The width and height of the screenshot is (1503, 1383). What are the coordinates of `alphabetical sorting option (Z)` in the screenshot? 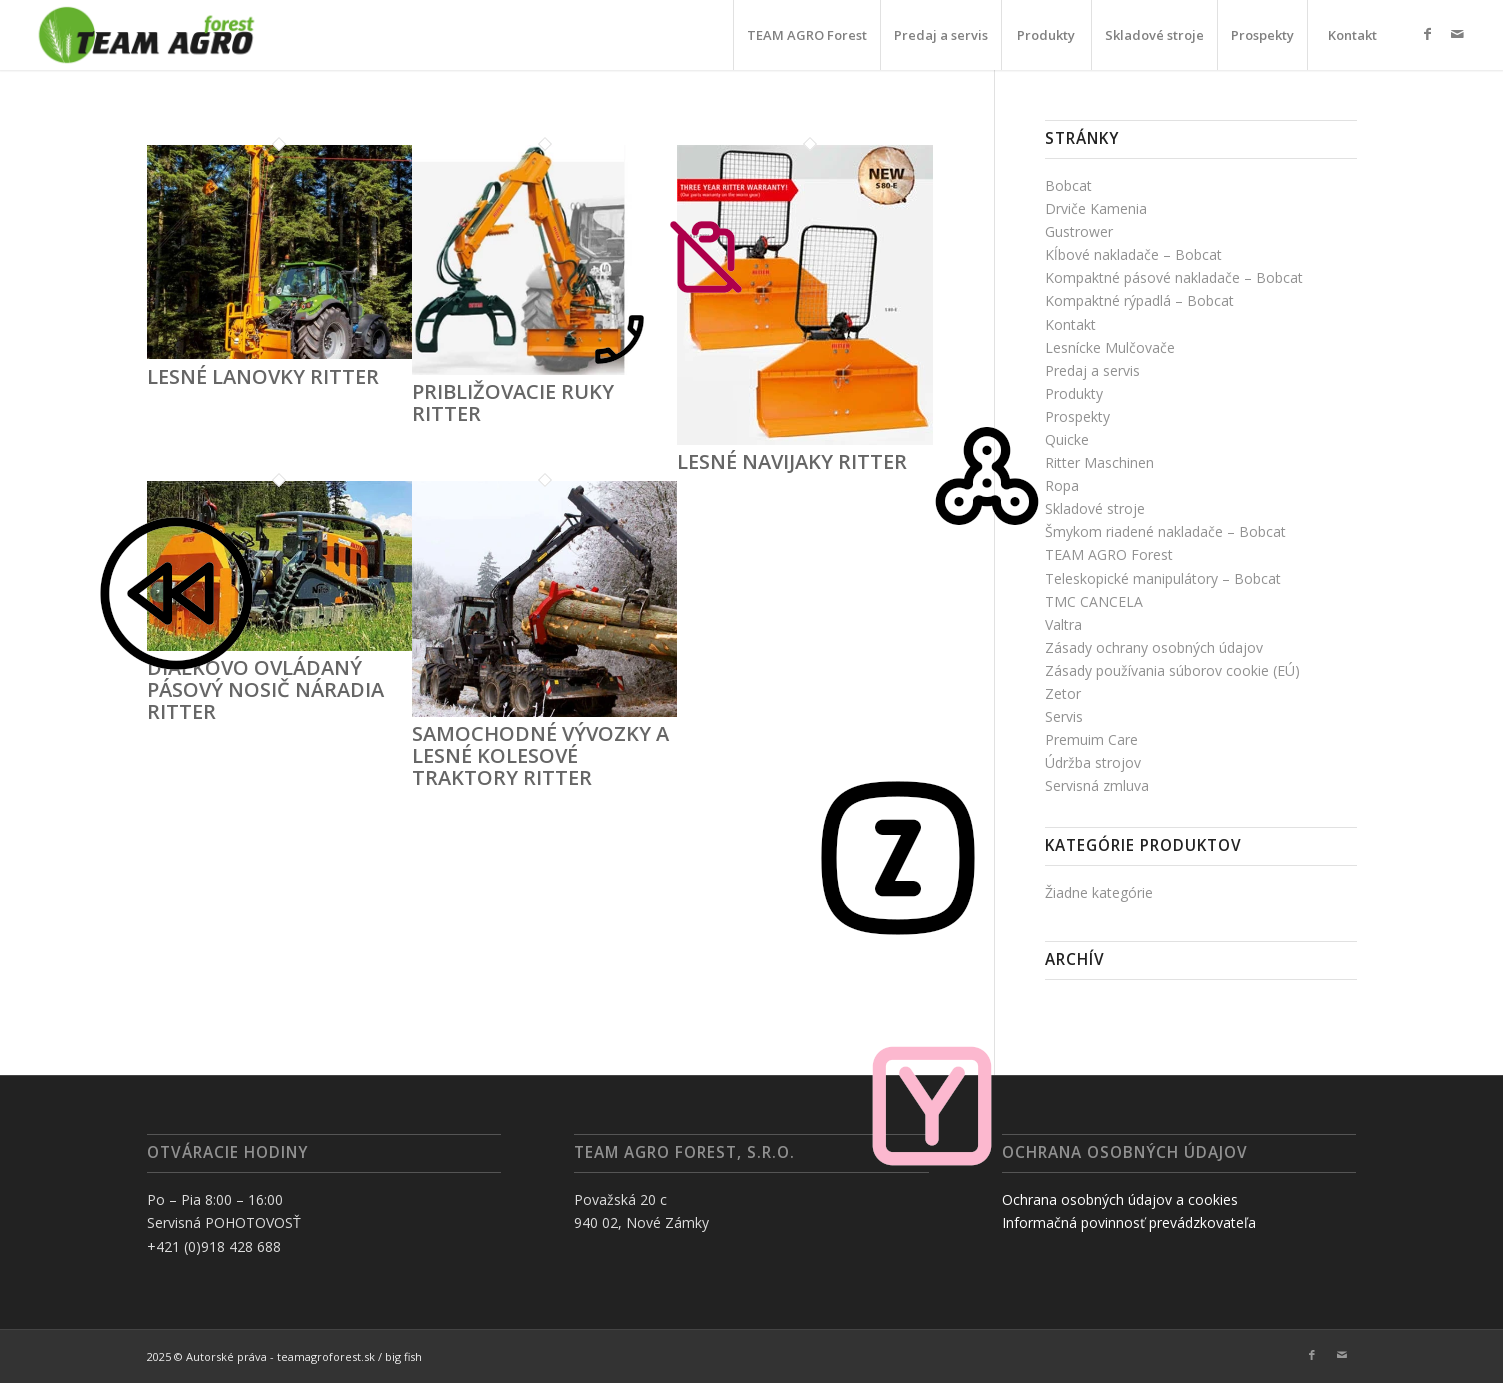 It's located at (898, 858).